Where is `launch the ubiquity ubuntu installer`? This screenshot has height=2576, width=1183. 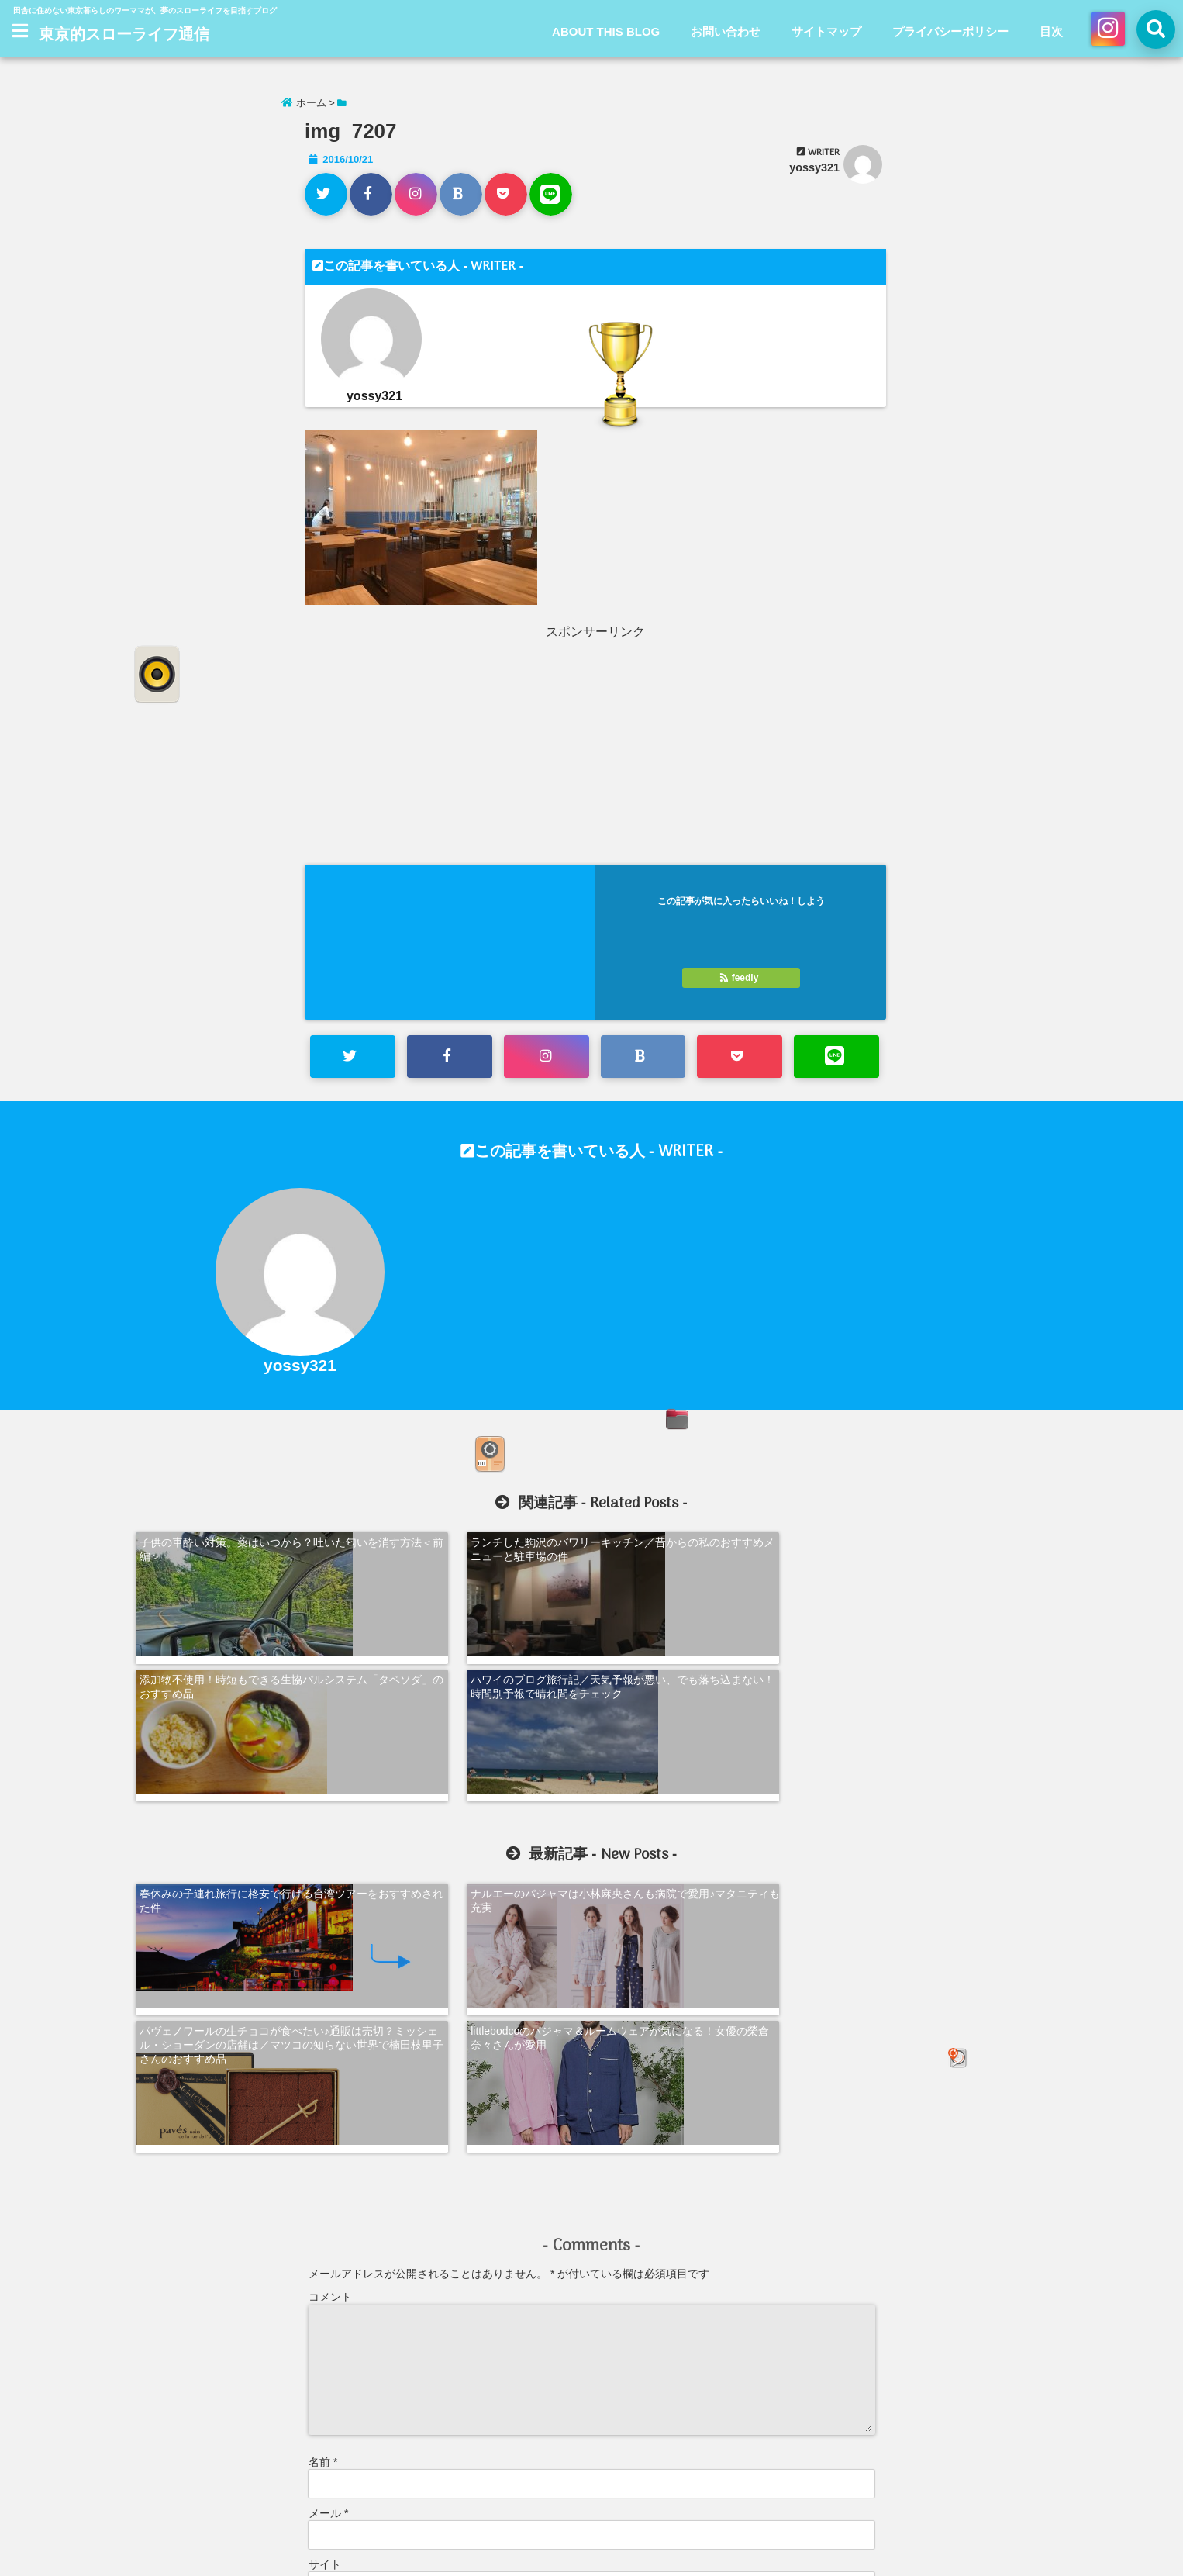
launch the ubiquity ubuntu installer is located at coordinates (958, 2058).